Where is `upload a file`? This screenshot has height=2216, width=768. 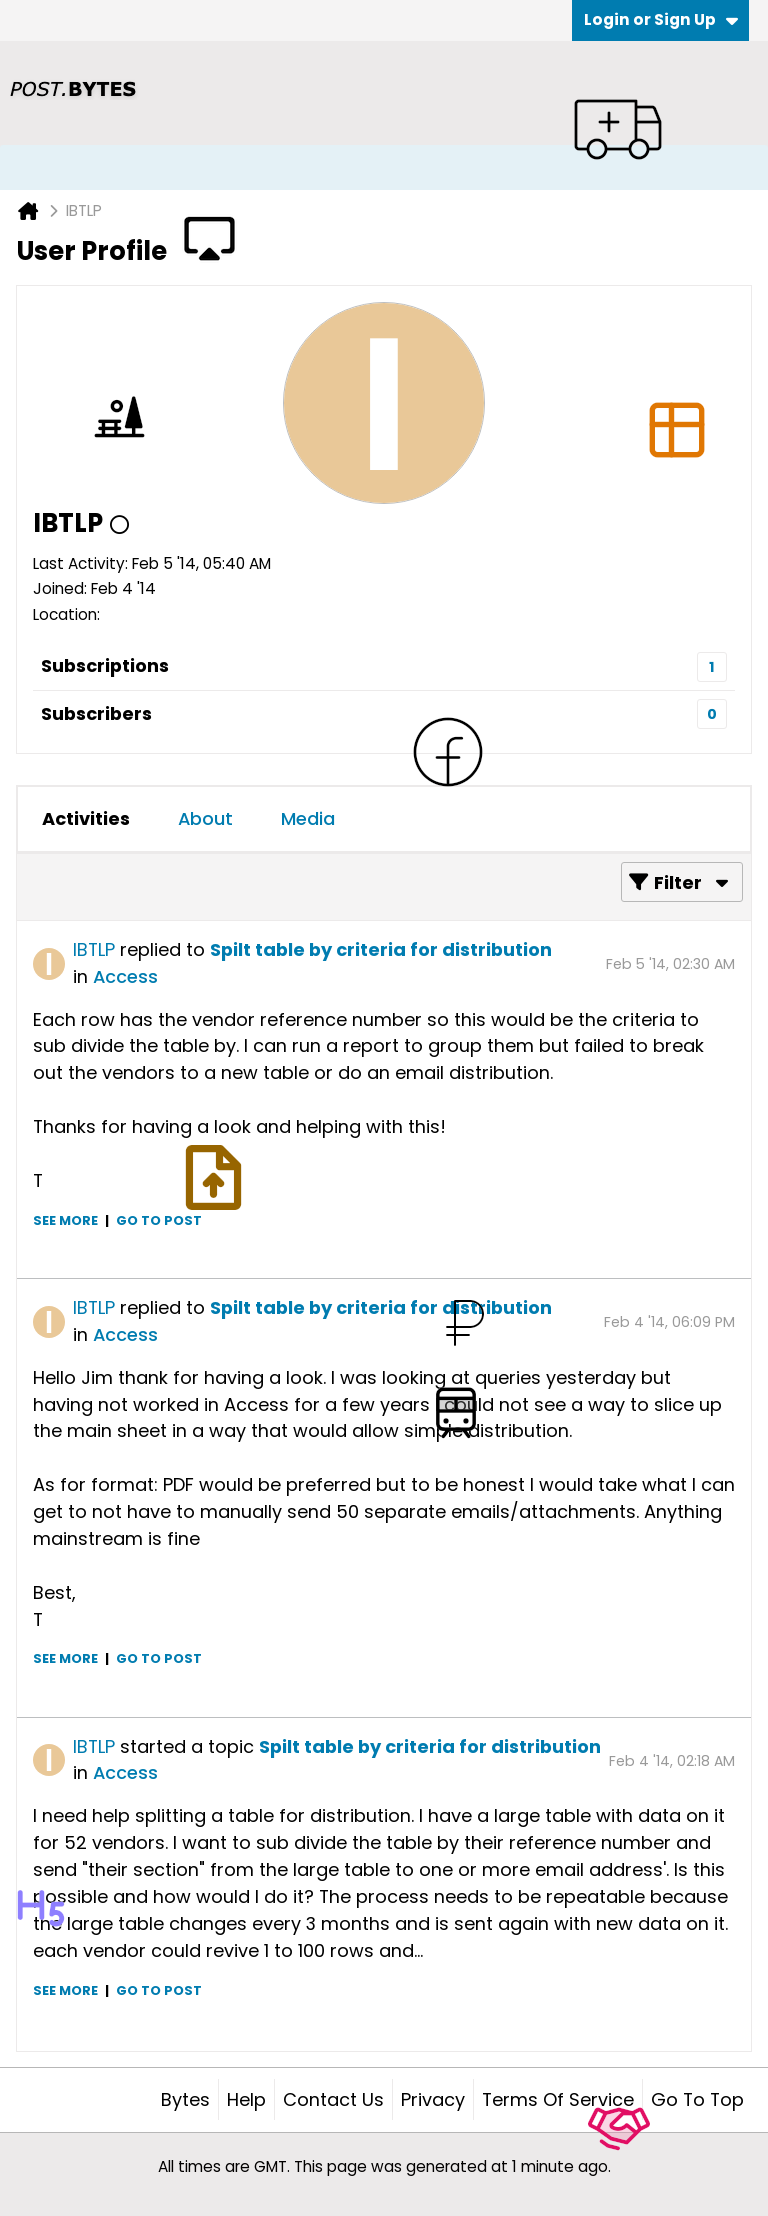
upload a file is located at coordinates (213, 1177).